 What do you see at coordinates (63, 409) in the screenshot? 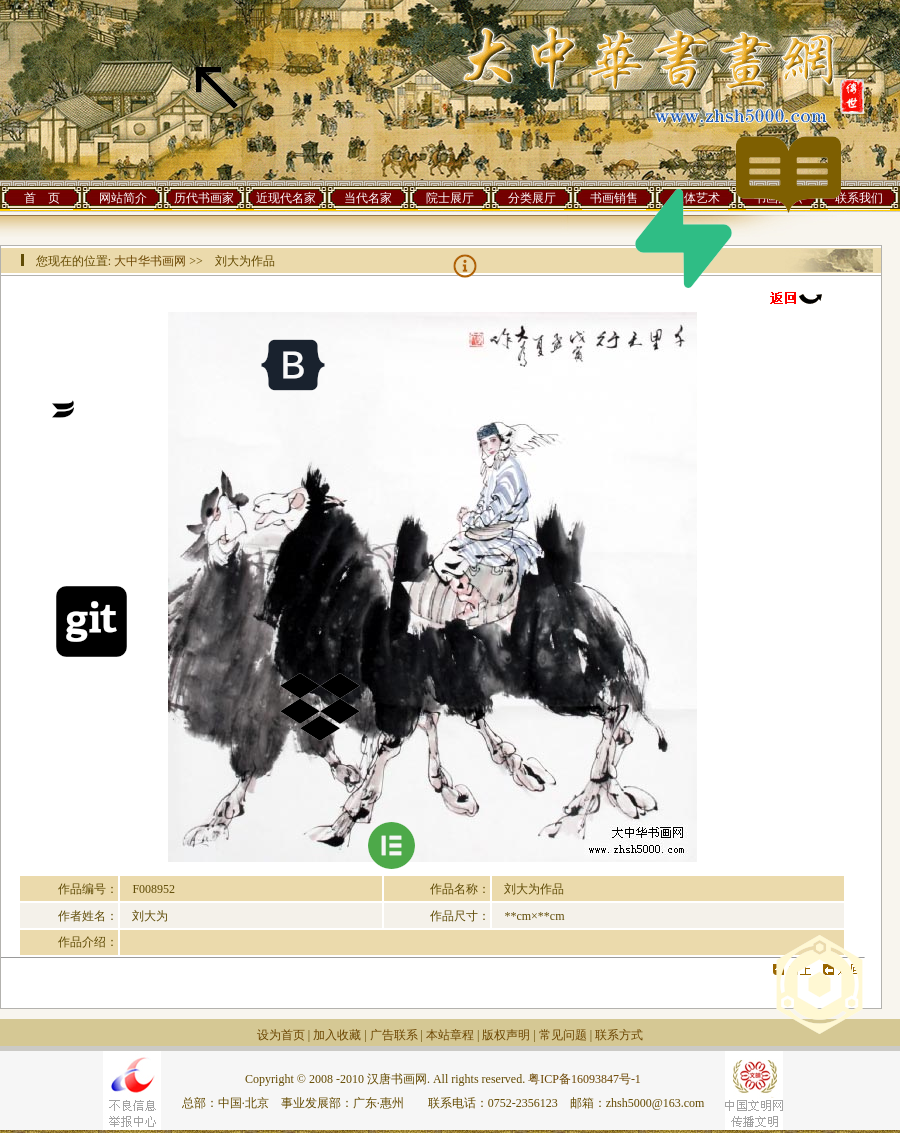
I see `wistia video hosting platform logo` at bounding box center [63, 409].